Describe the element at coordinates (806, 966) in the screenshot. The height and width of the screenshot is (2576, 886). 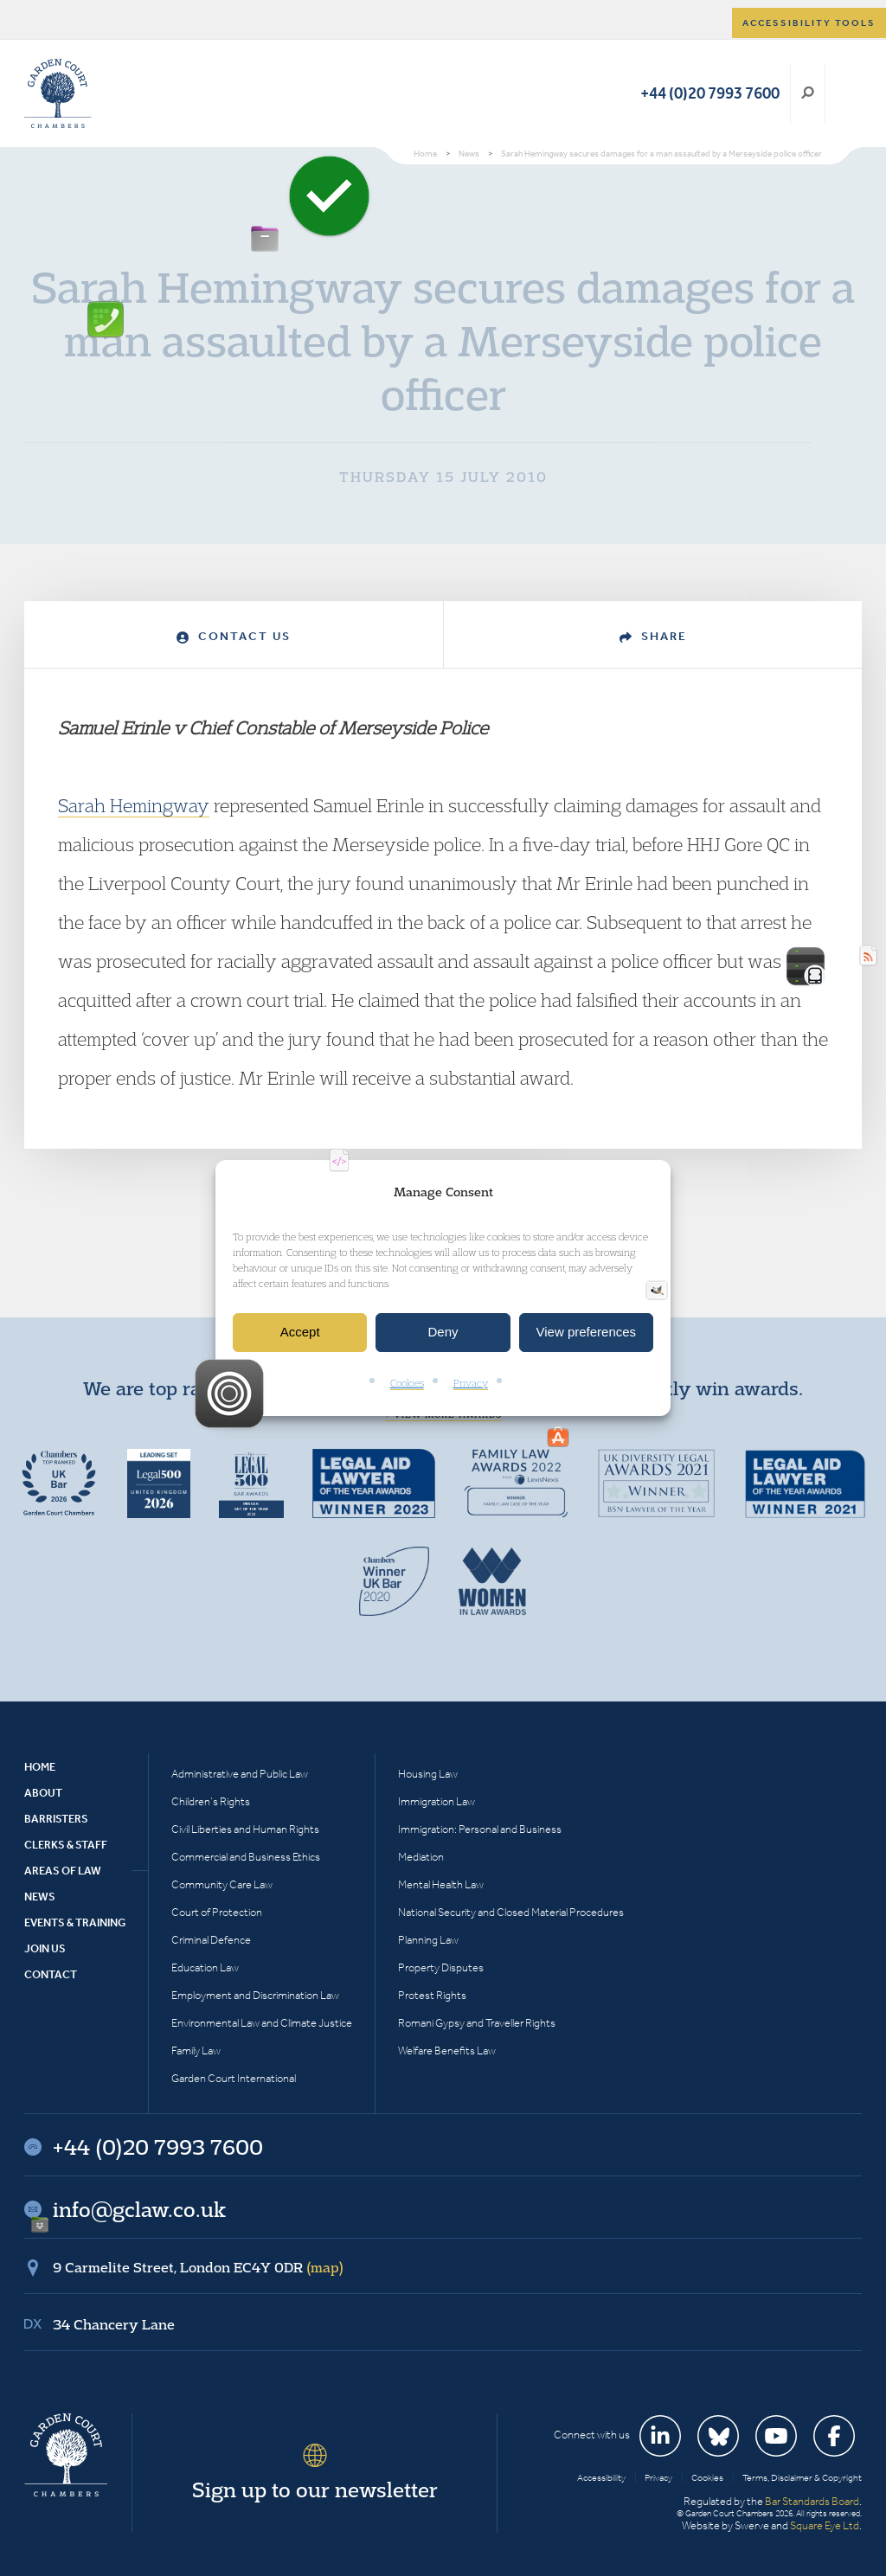
I see `configure iscsi storage server settings` at that location.